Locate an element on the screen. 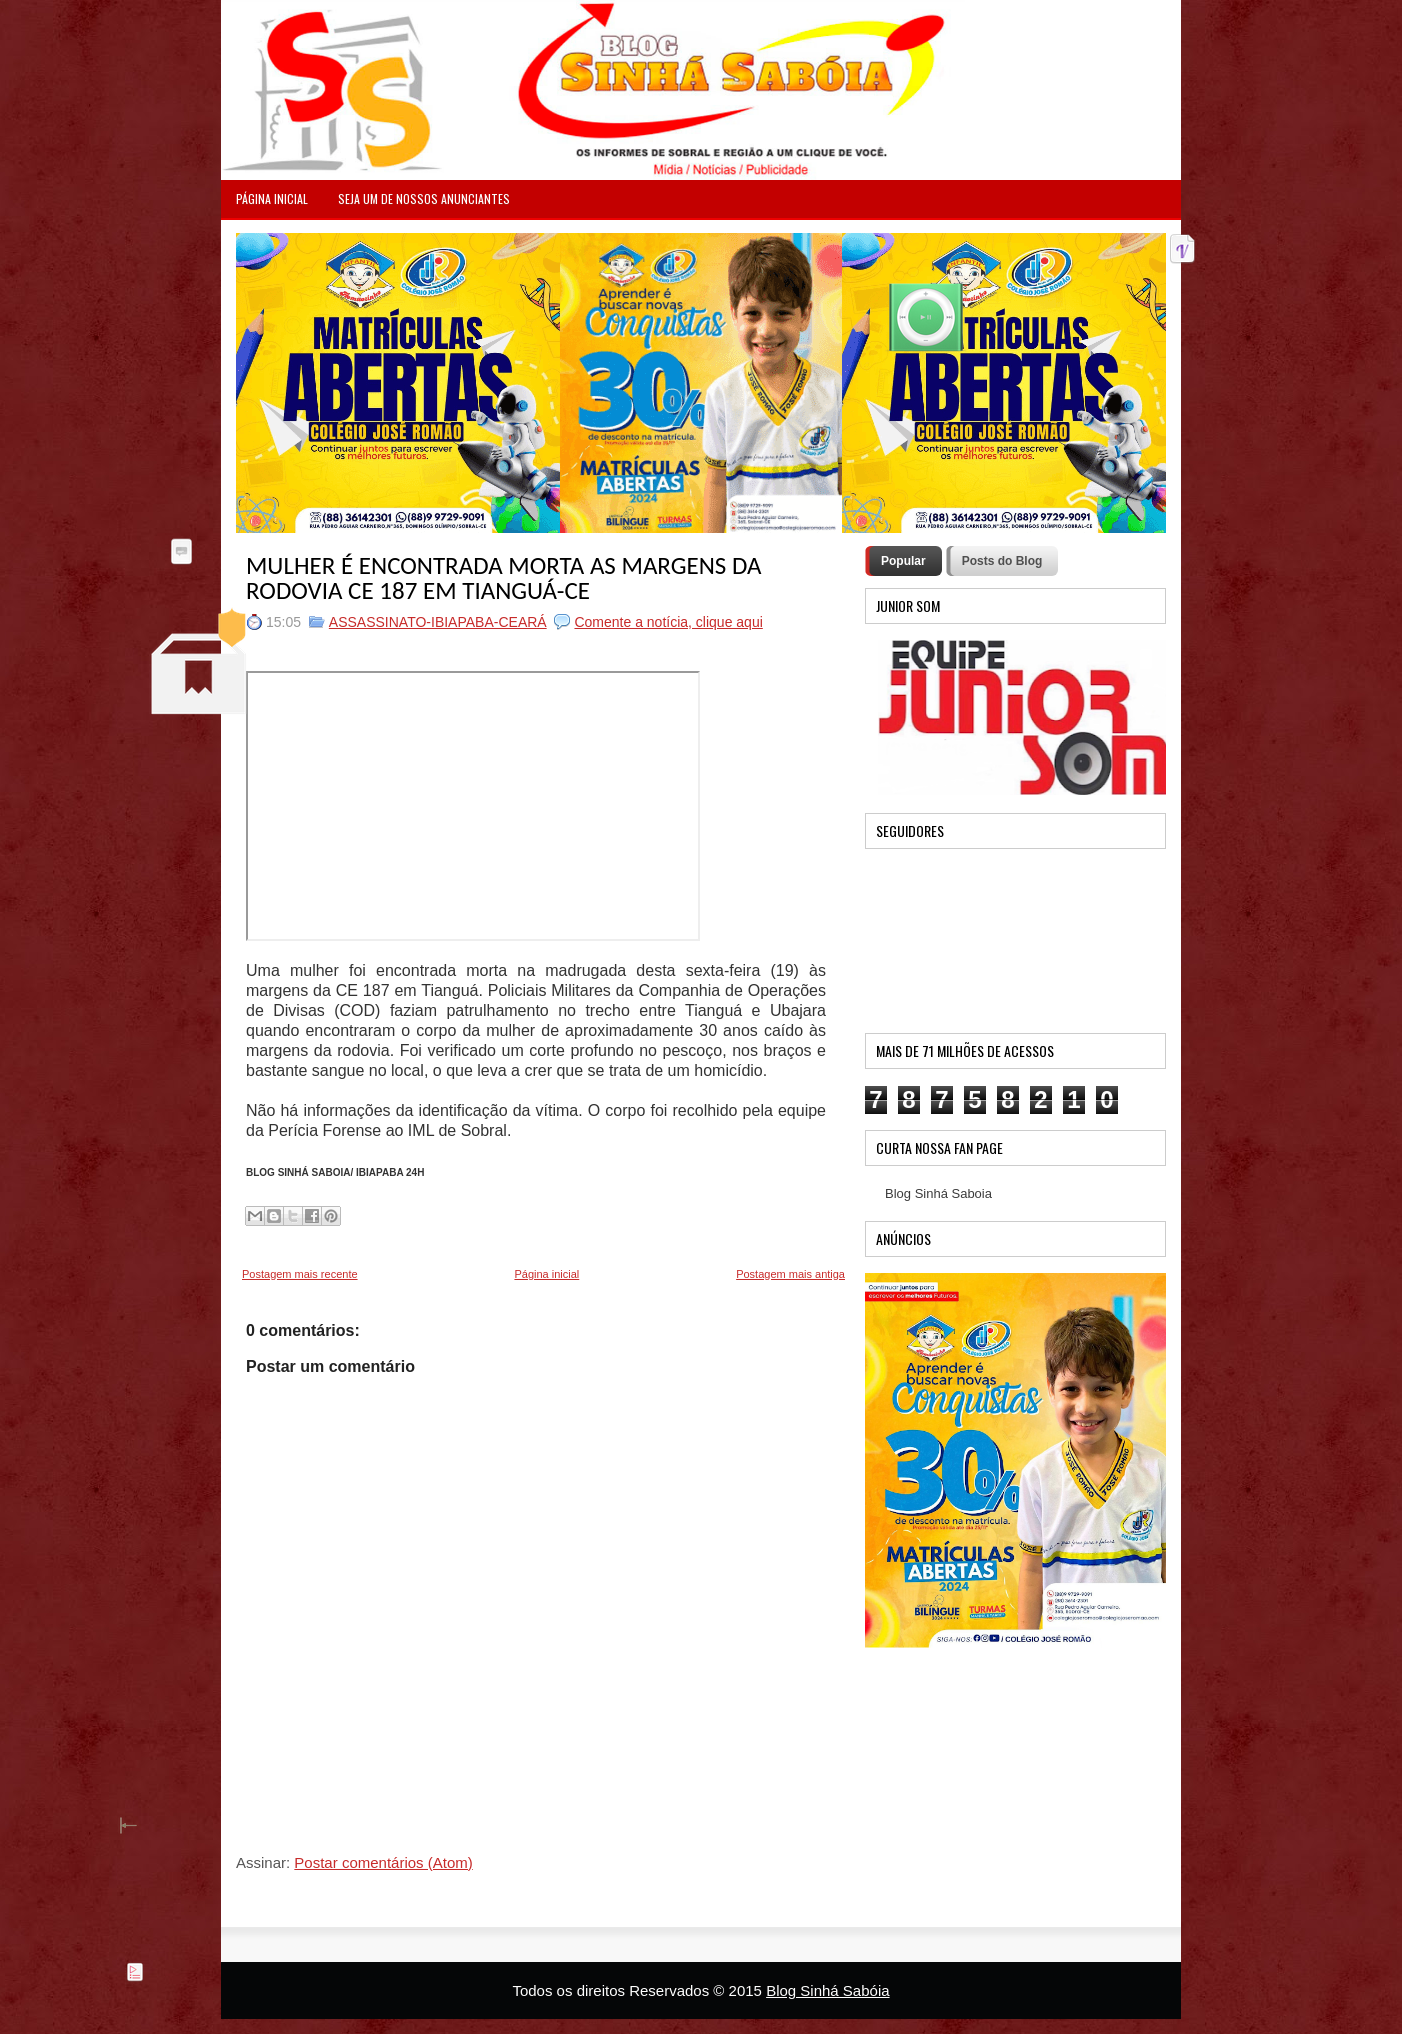 This screenshot has height=2034, width=1402. security updates are available for your system is located at coordinates (198, 660).